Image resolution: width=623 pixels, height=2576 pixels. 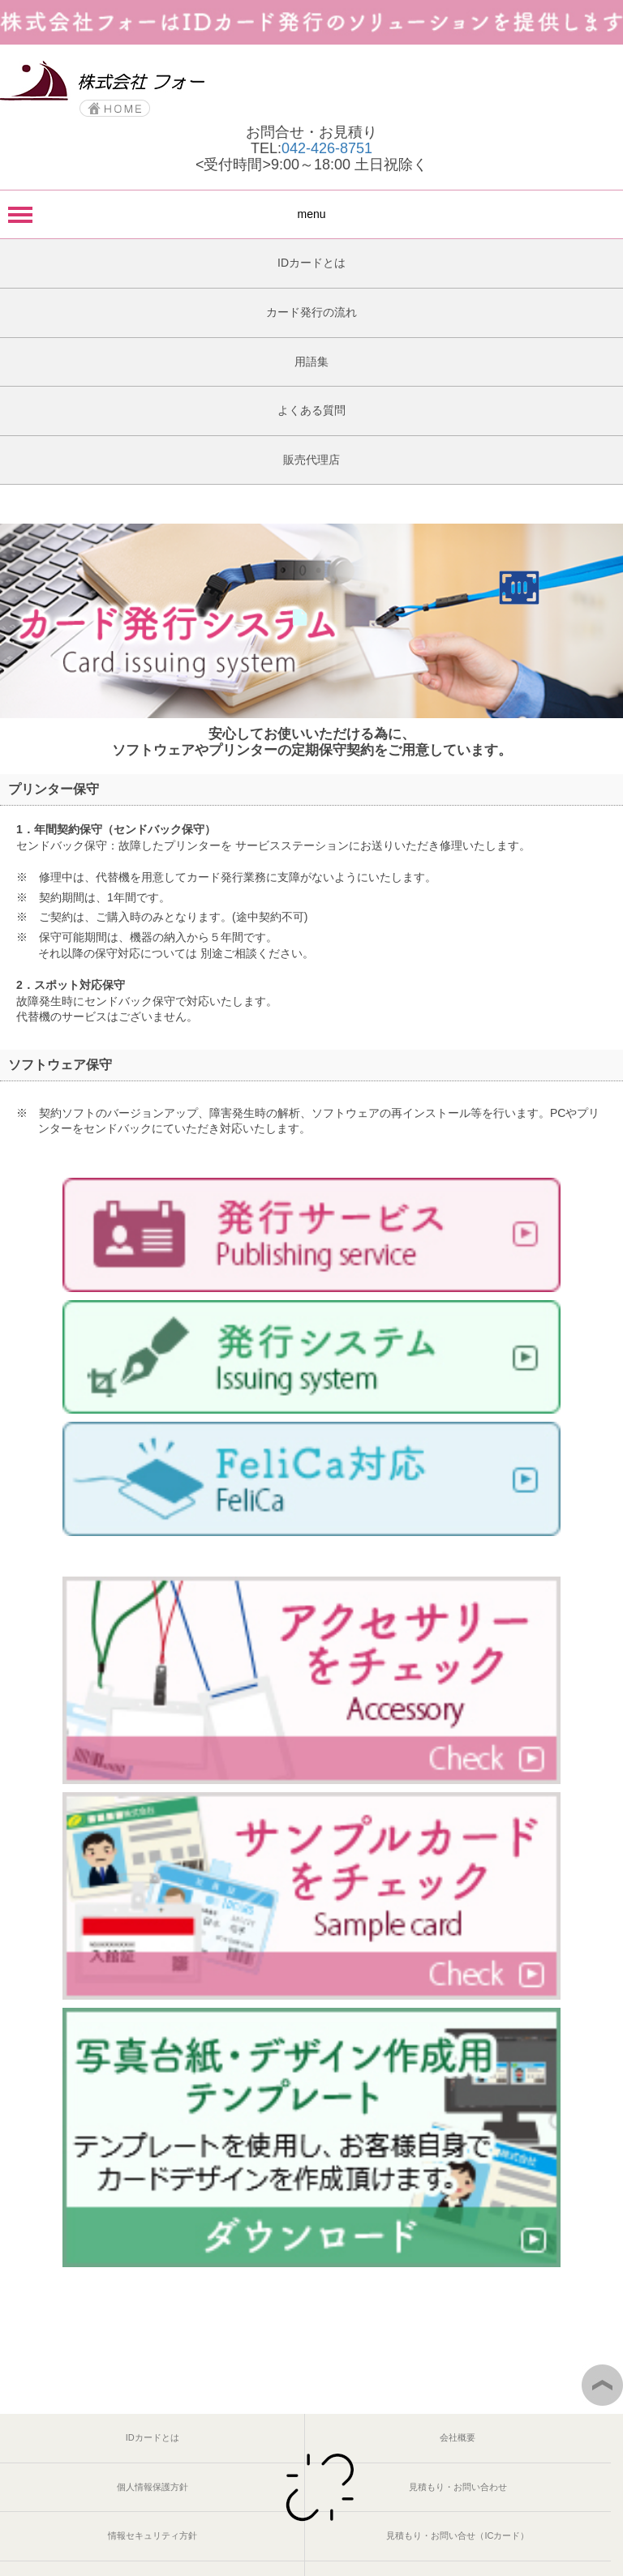 I want to click on view or open a file, so click(x=299, y=617).